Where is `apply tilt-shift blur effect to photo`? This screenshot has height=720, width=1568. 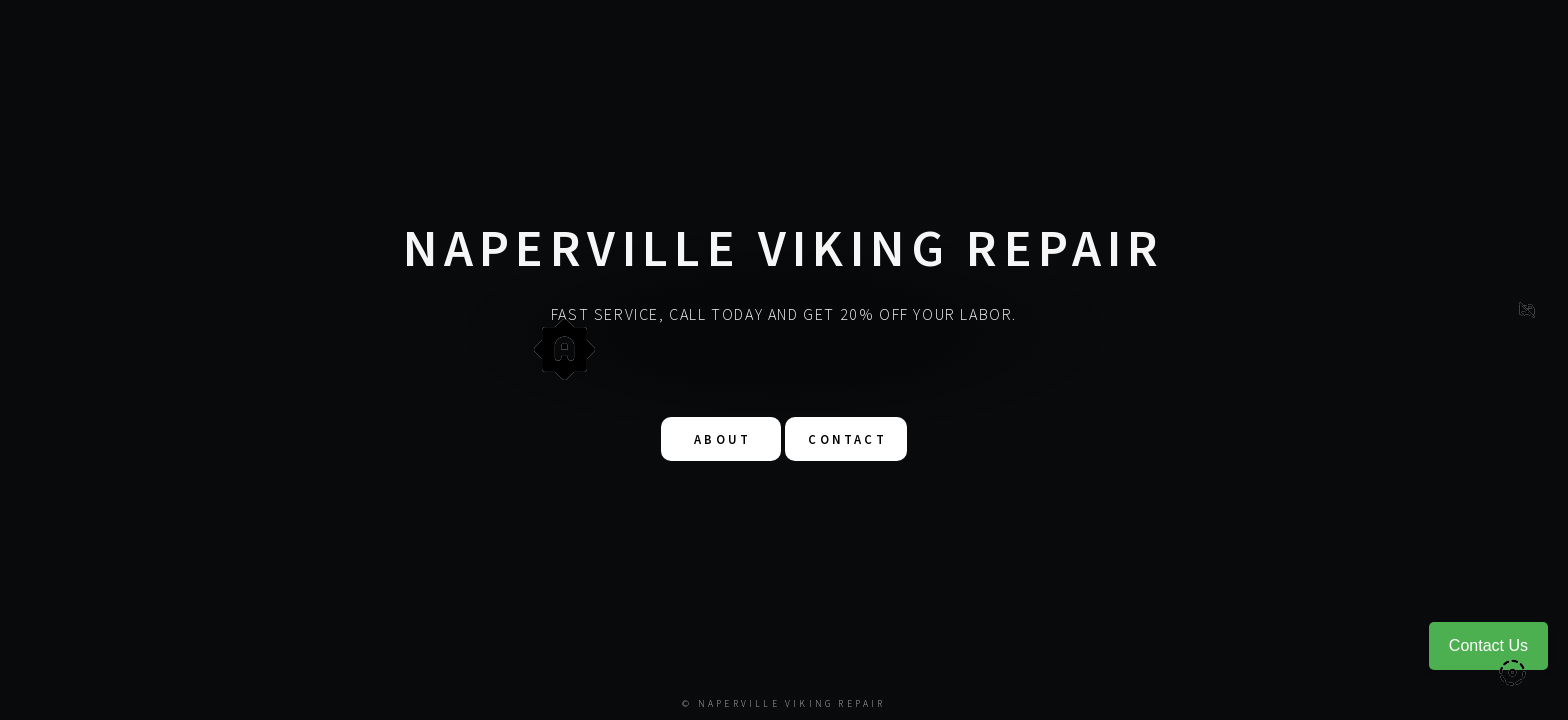 apply tilt-shift blur effect to photo is located at coordinates (1512, 672).